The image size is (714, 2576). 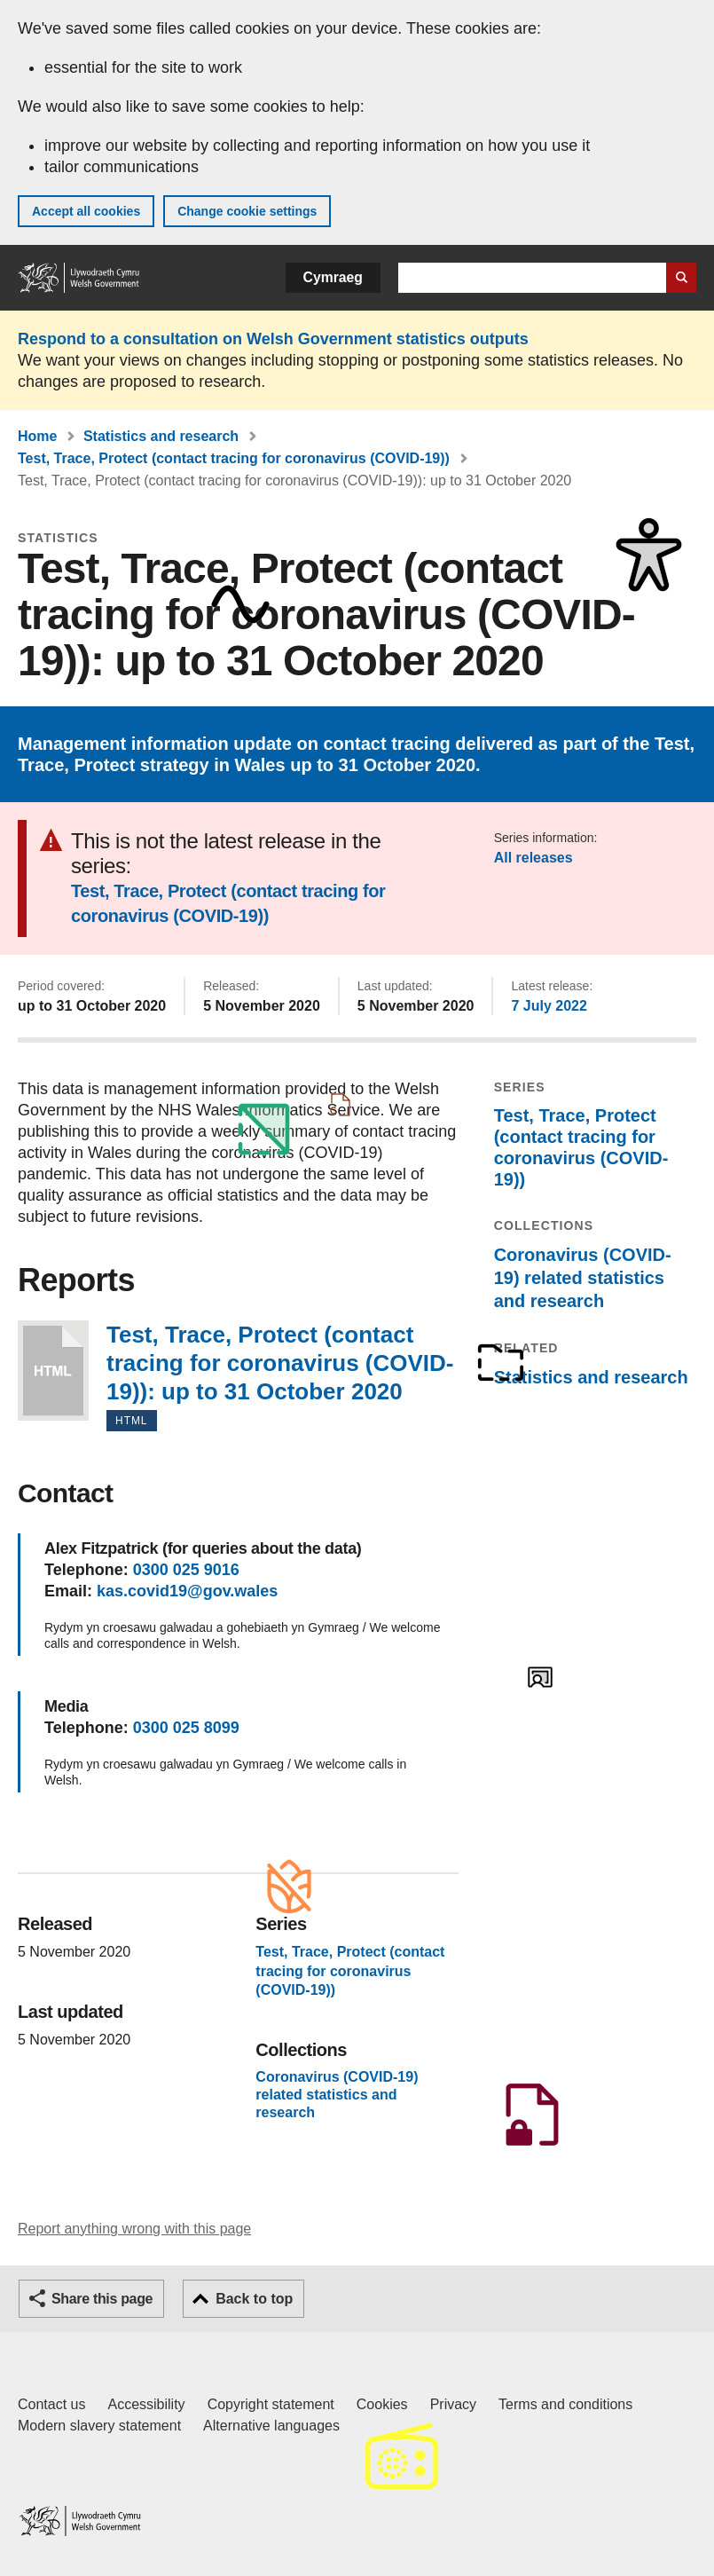 What do you see at coordinates (532, 2115) in the screenshot?
I see `access a password-protected file` at bounding box center [532, 2115].